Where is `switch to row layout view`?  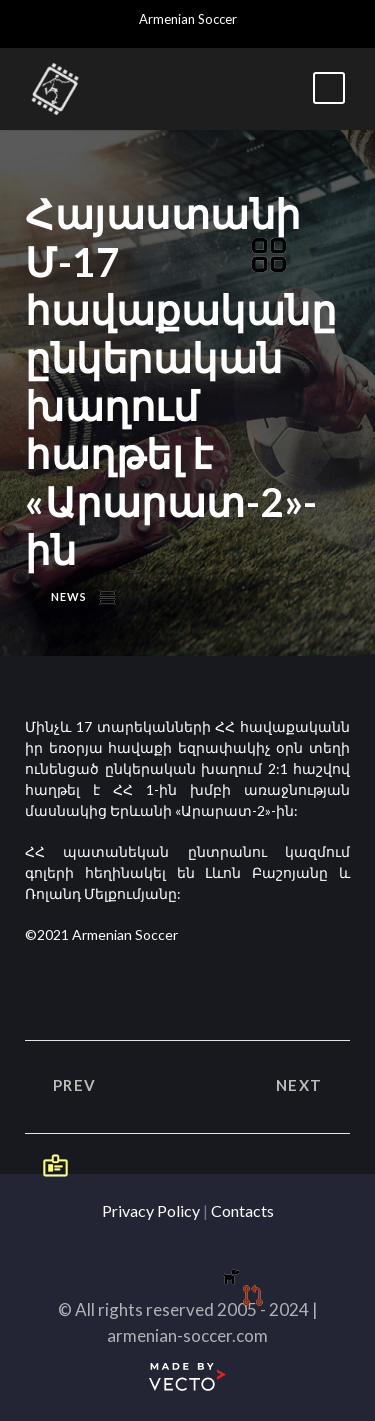 switch to row layout view is located at coordinates (107, 597).